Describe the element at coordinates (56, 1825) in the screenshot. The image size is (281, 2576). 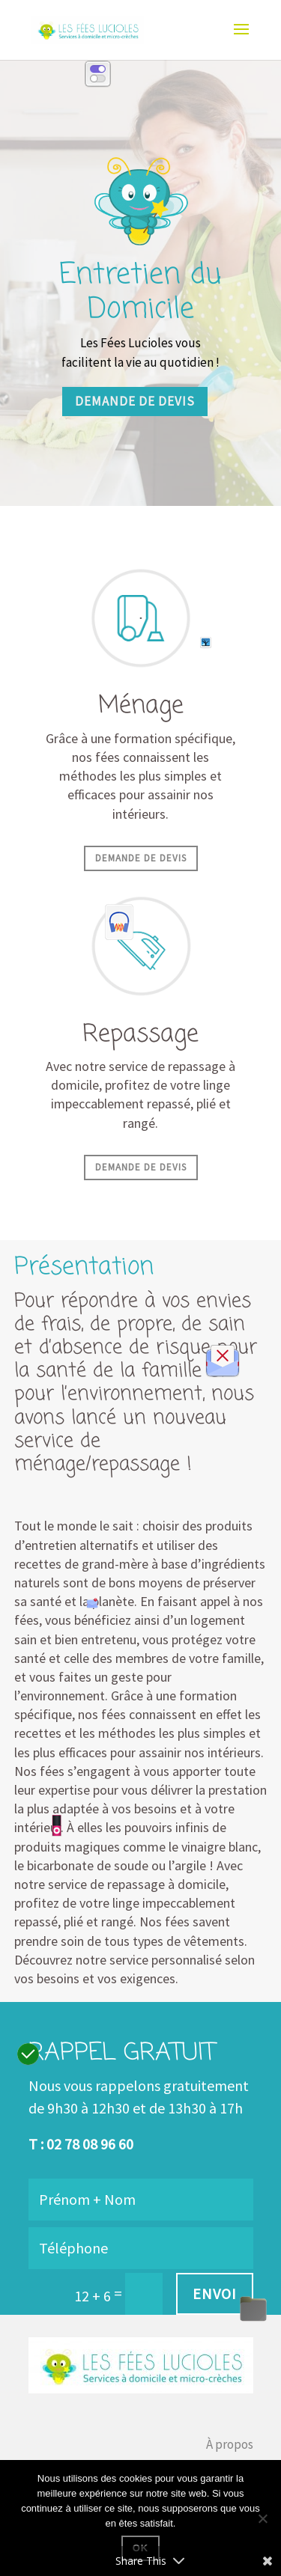
I see `iPod nano device in pink` at that location.